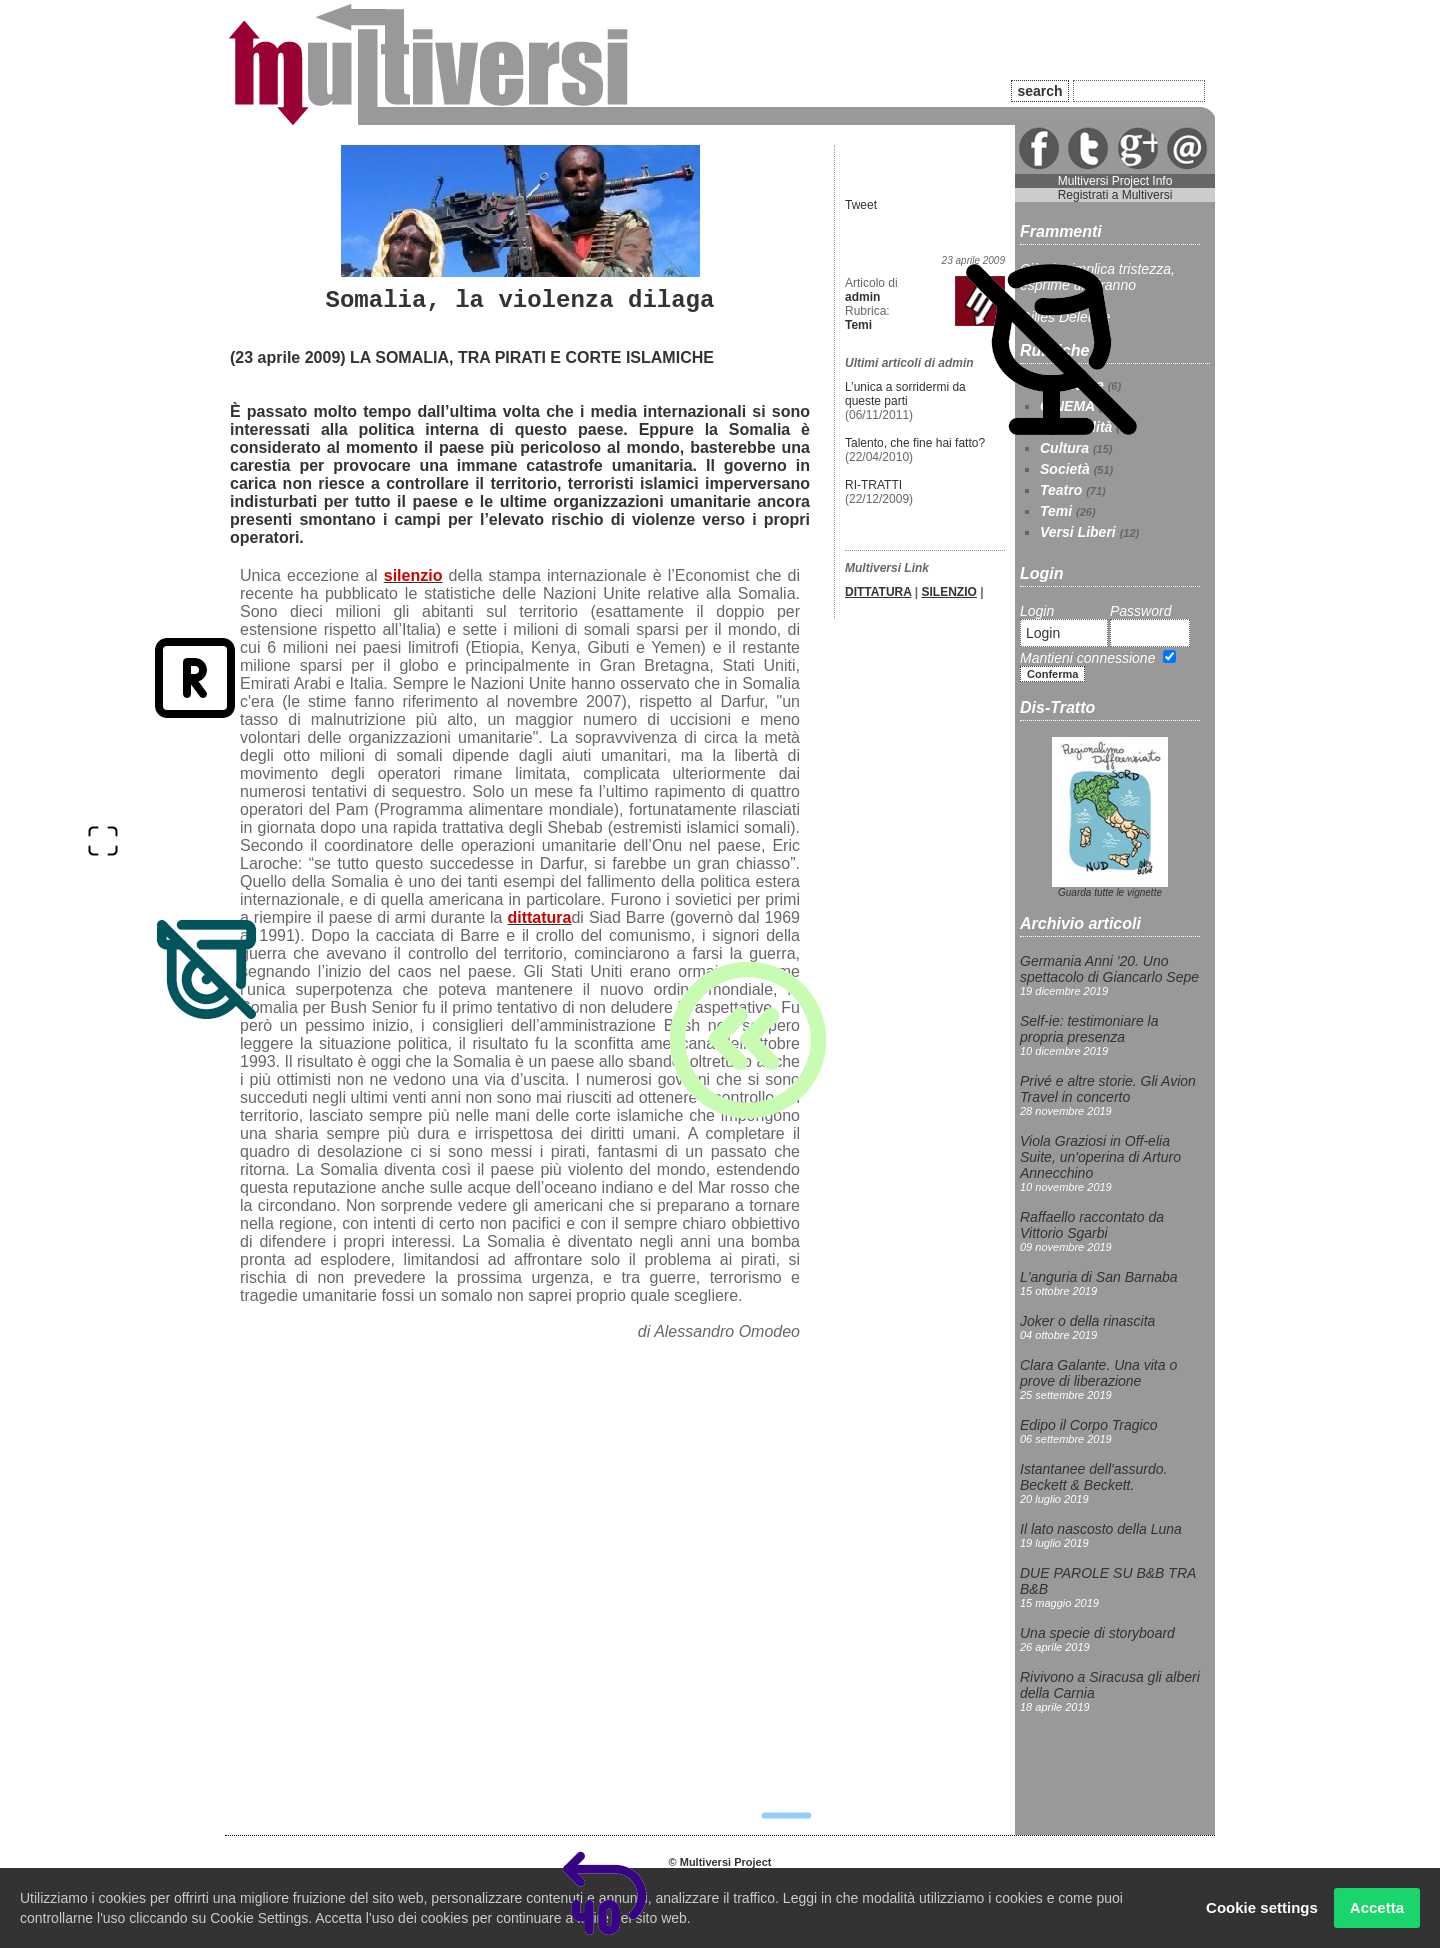 This screenshot has width=1440, height=1948. Describe the element at coordinates (1051, 349) in the screenshot. I see `indicates no drinks allowed` at that location.